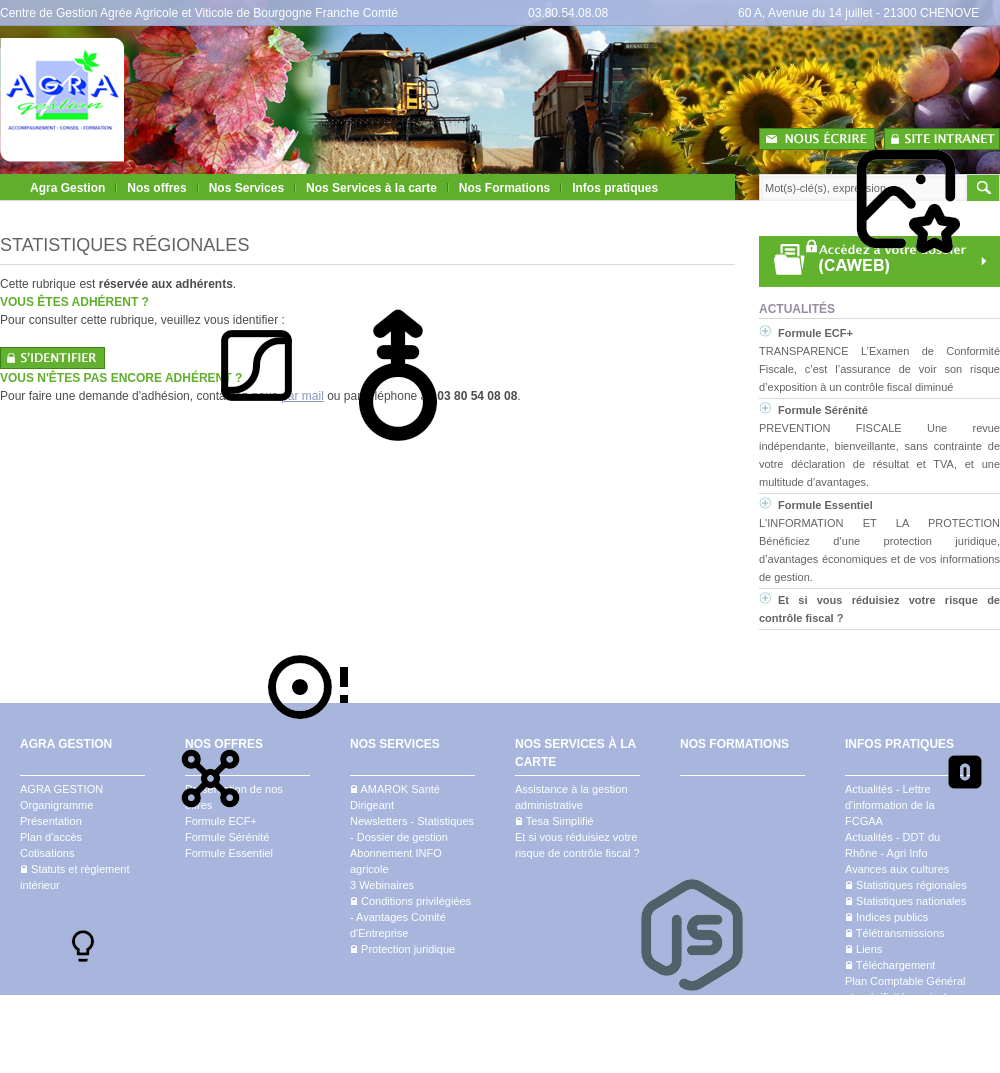 The height and width of the screenshot is (1073, 1000). What do you see at coordinates (965, 772) in the screenshot?
I see `indicates zero items or empty count` at bounding box center [965, 772].